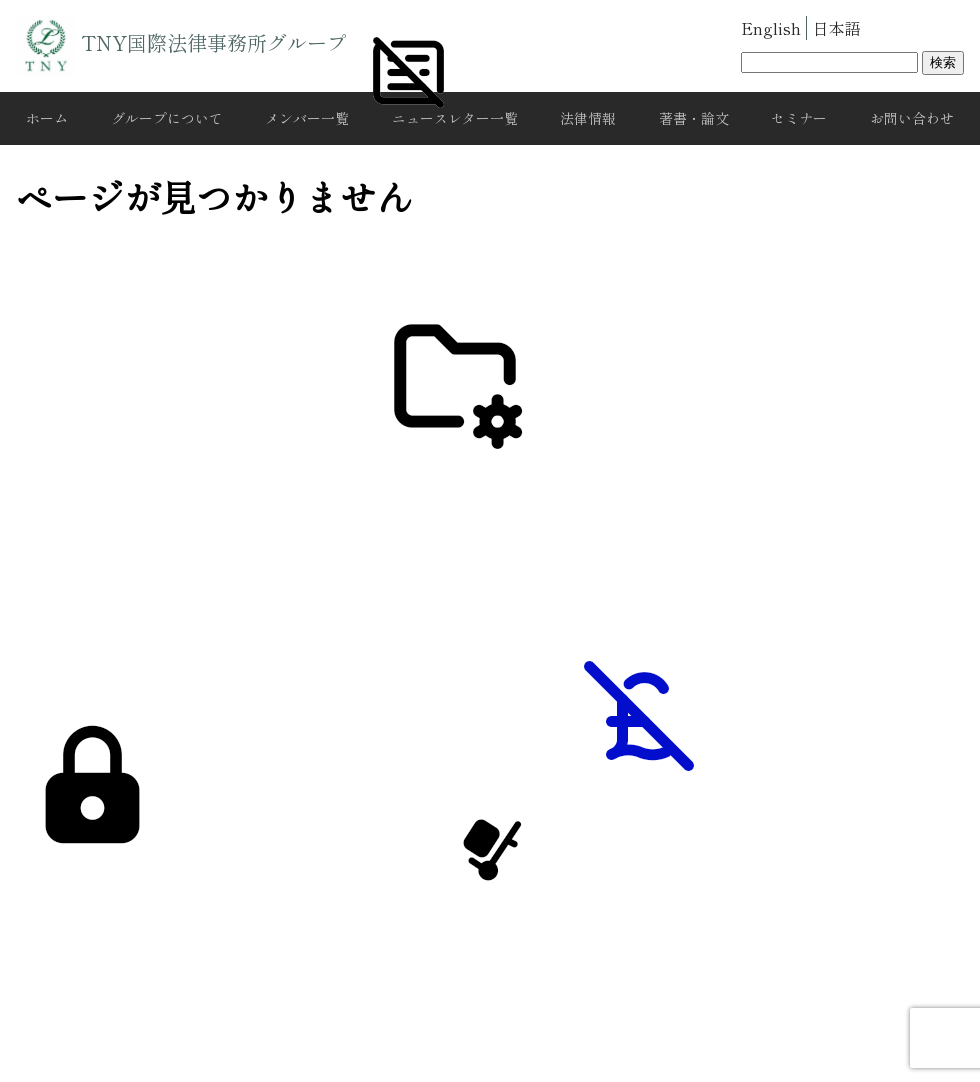 This screenshot has width=980, height=1082. What do you see at coordinates (408, 72) in the screenshot?
I see `article or document unavailable` at bounding box center [408, 72].